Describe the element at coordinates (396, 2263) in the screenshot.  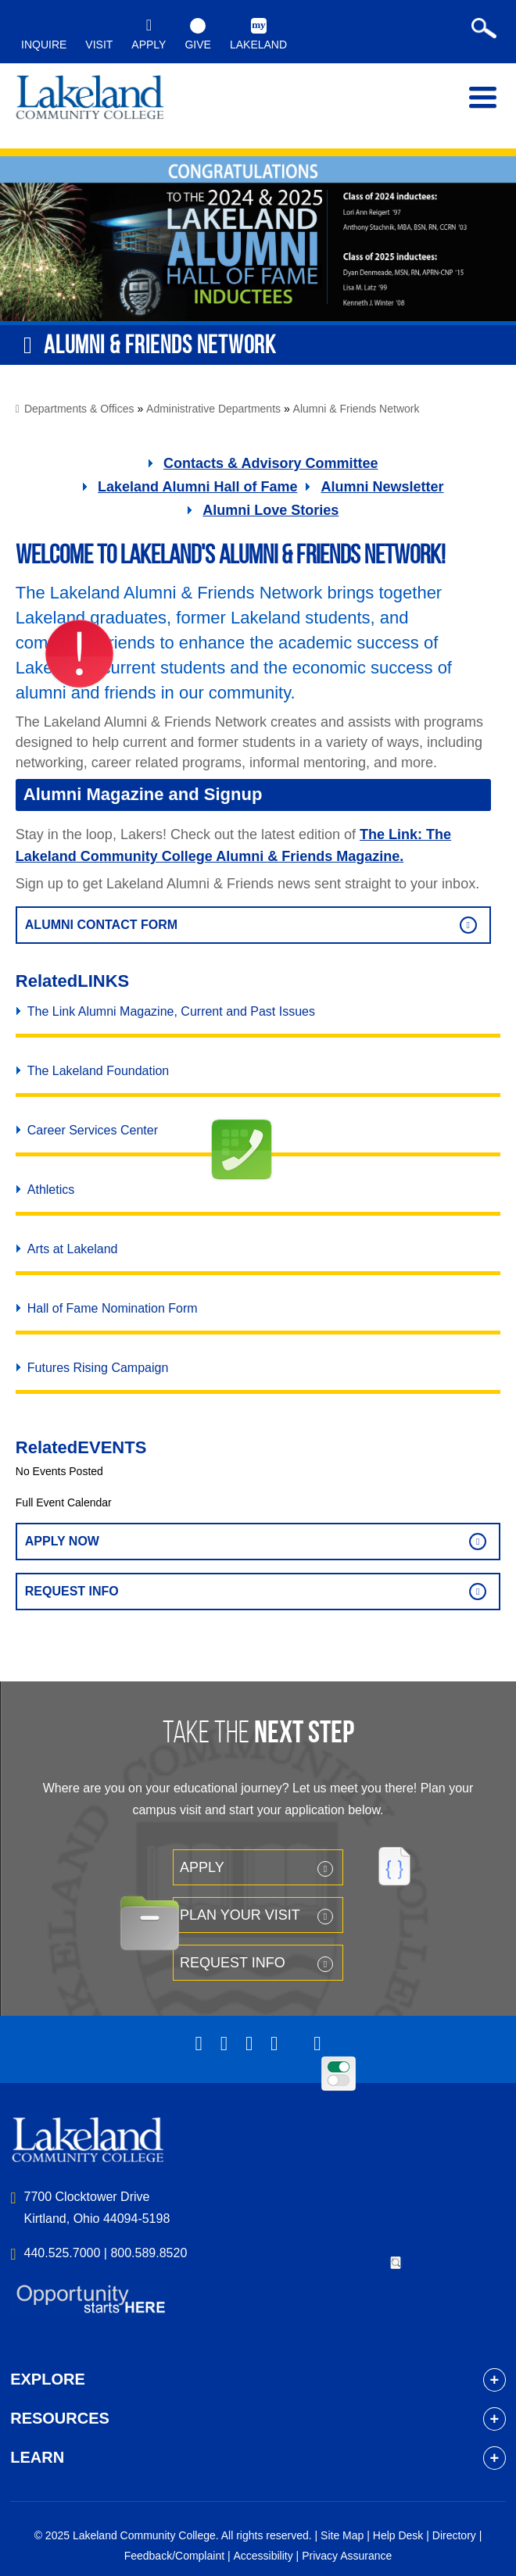
I see `open document viewer application` at that location.